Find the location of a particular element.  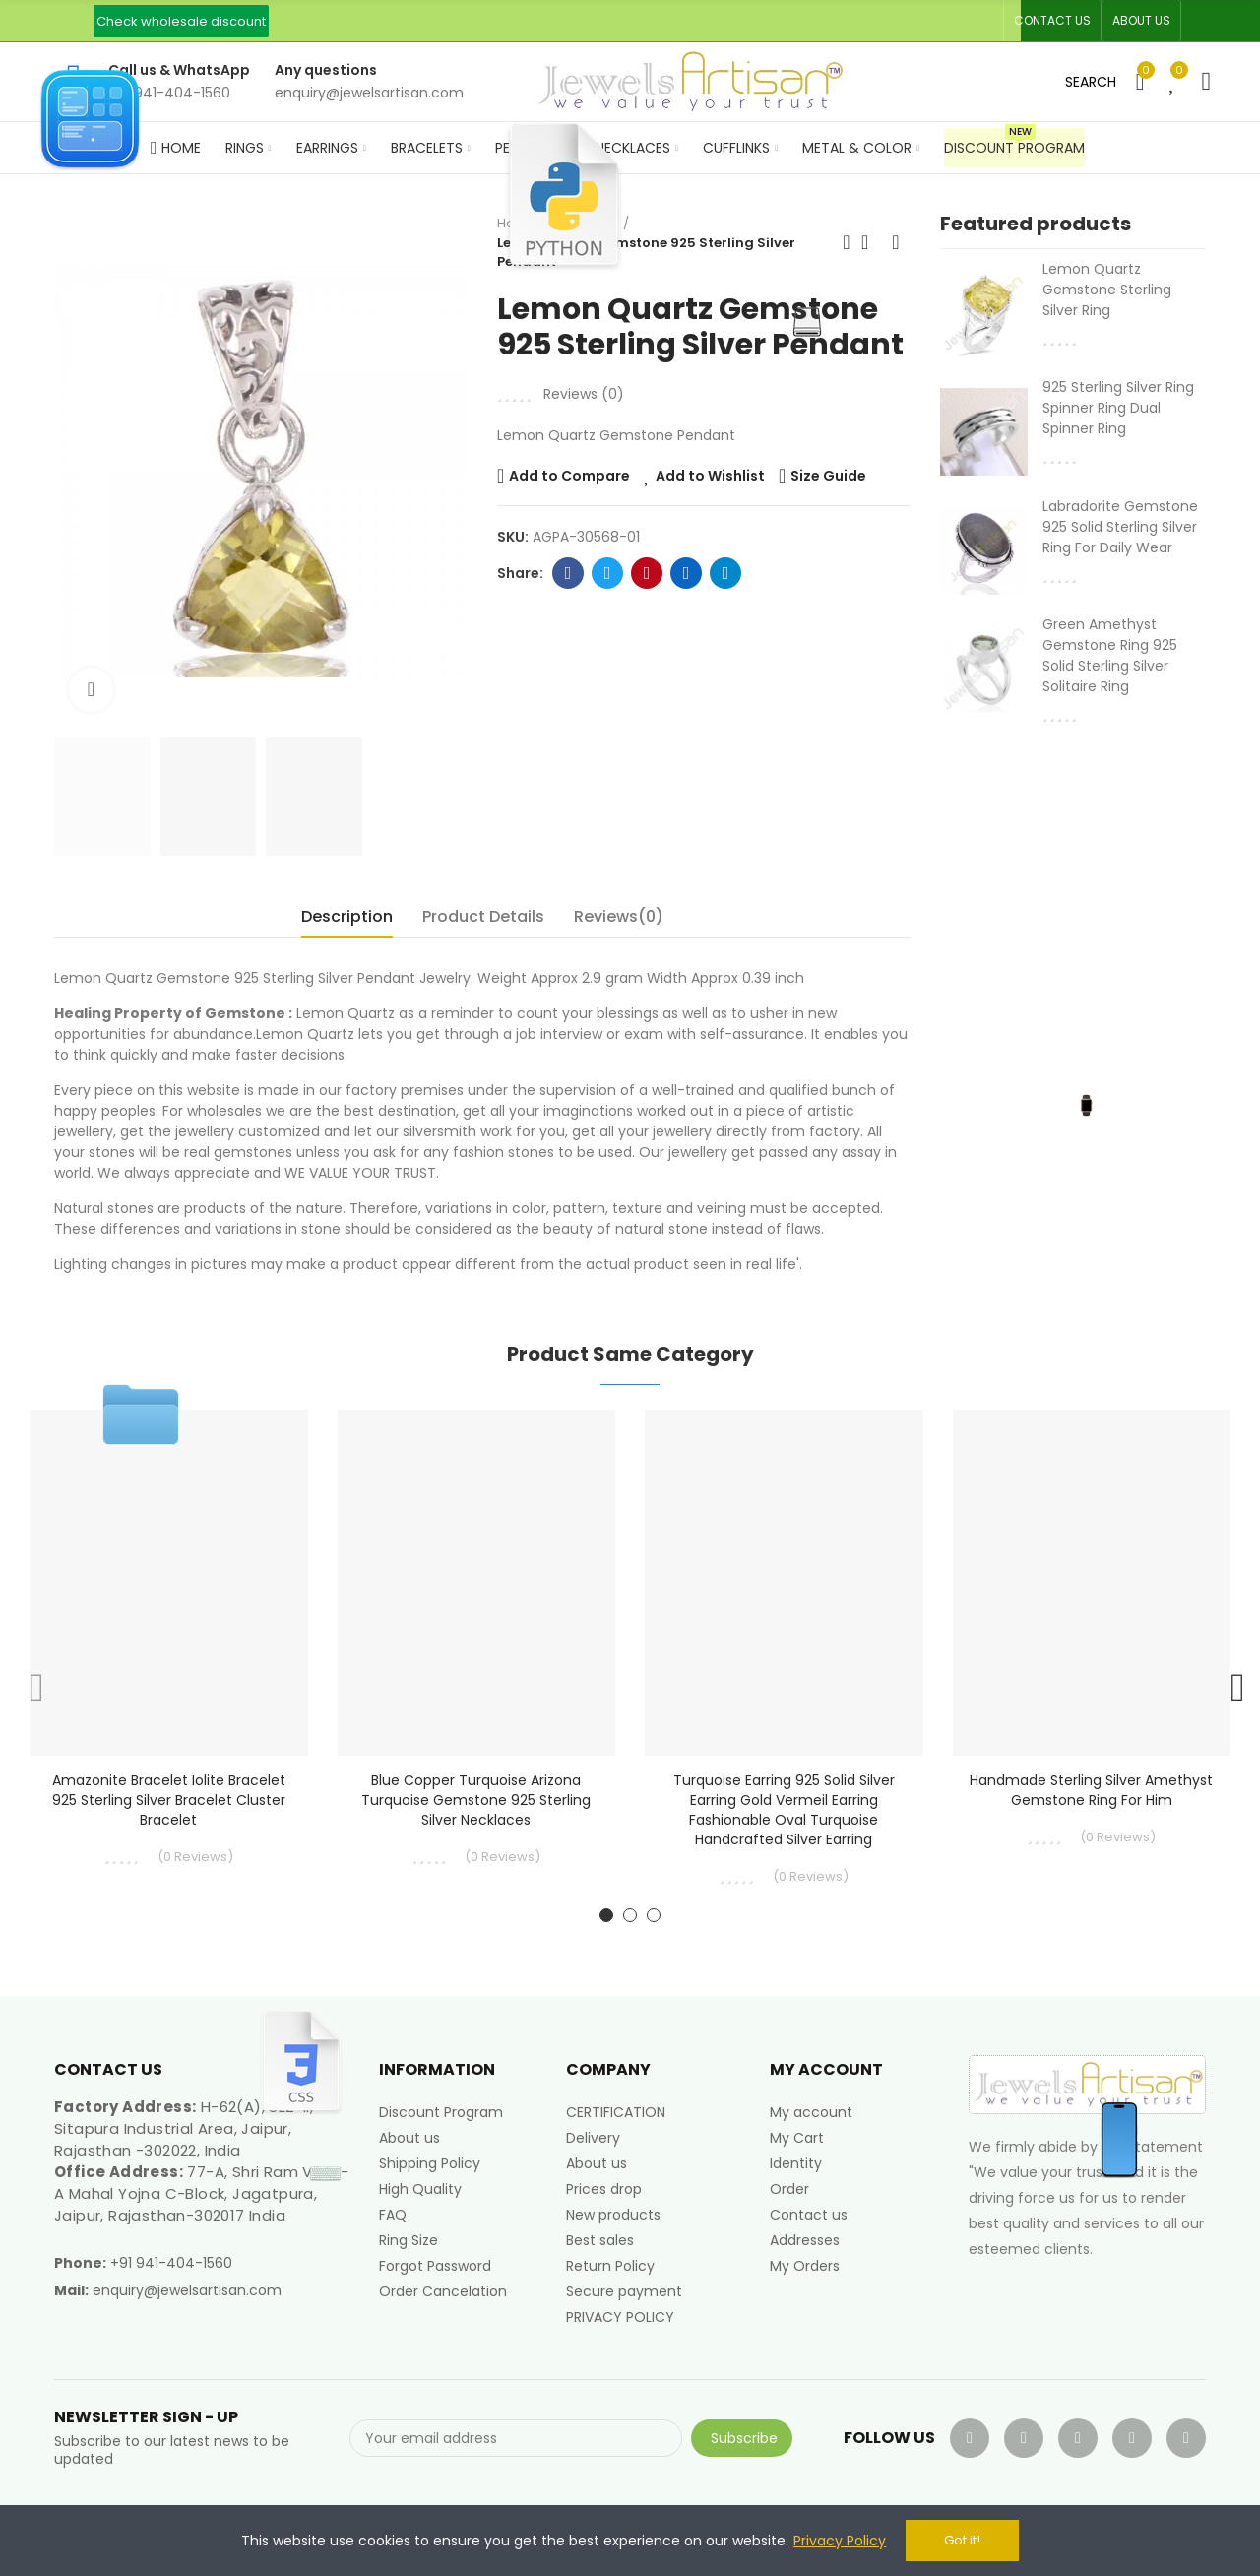

access removable disk in sidebar is located at coordinates (807, 322).